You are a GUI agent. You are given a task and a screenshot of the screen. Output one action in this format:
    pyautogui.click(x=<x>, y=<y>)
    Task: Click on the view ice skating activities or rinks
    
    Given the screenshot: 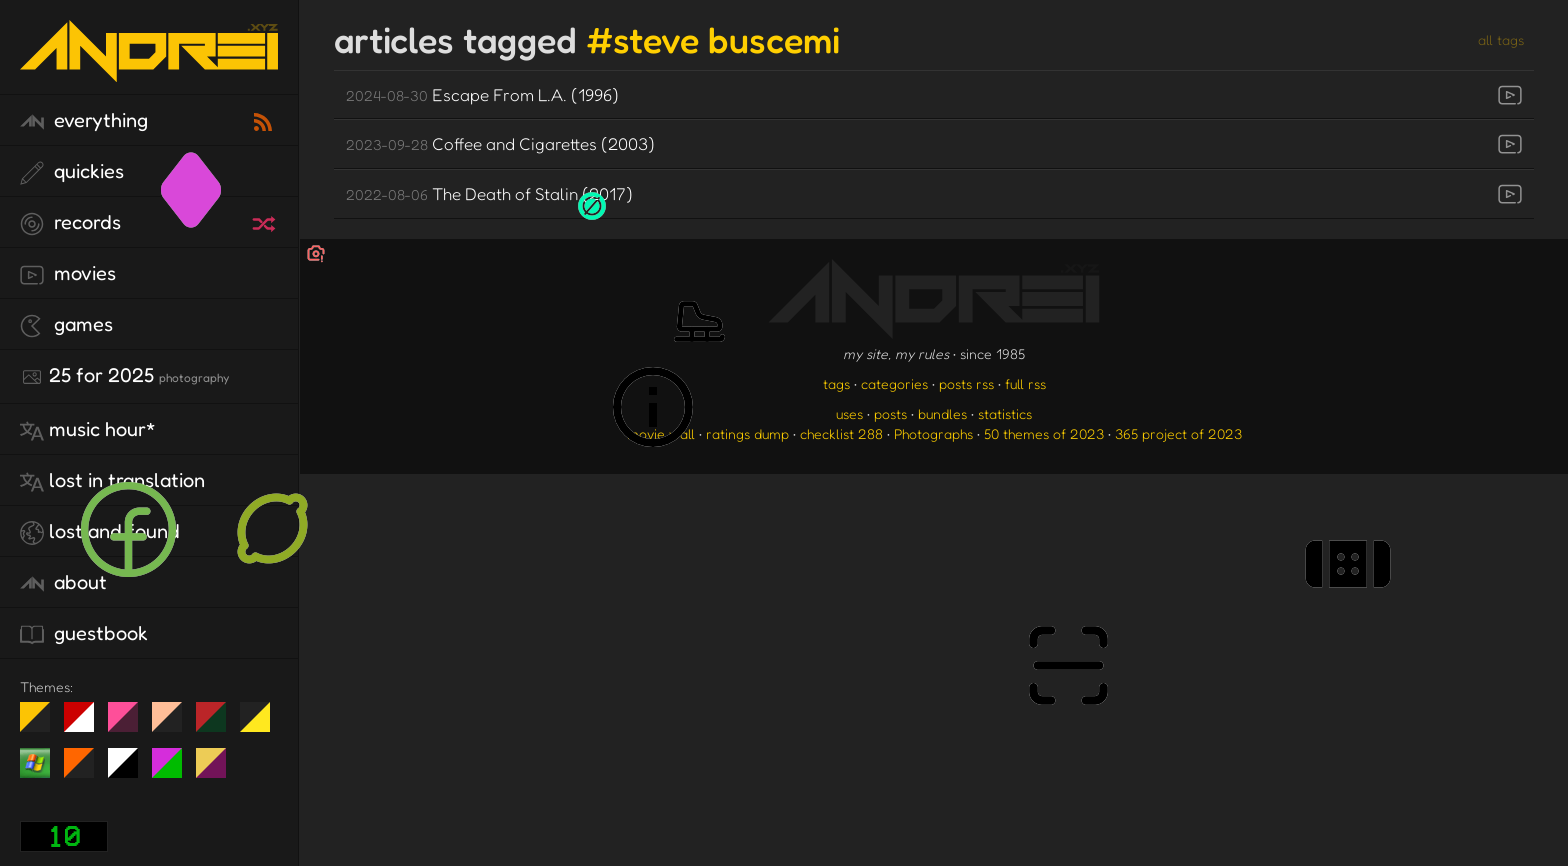 What is the action you would take?
    pyautogui.click(x=699, y=321)
    